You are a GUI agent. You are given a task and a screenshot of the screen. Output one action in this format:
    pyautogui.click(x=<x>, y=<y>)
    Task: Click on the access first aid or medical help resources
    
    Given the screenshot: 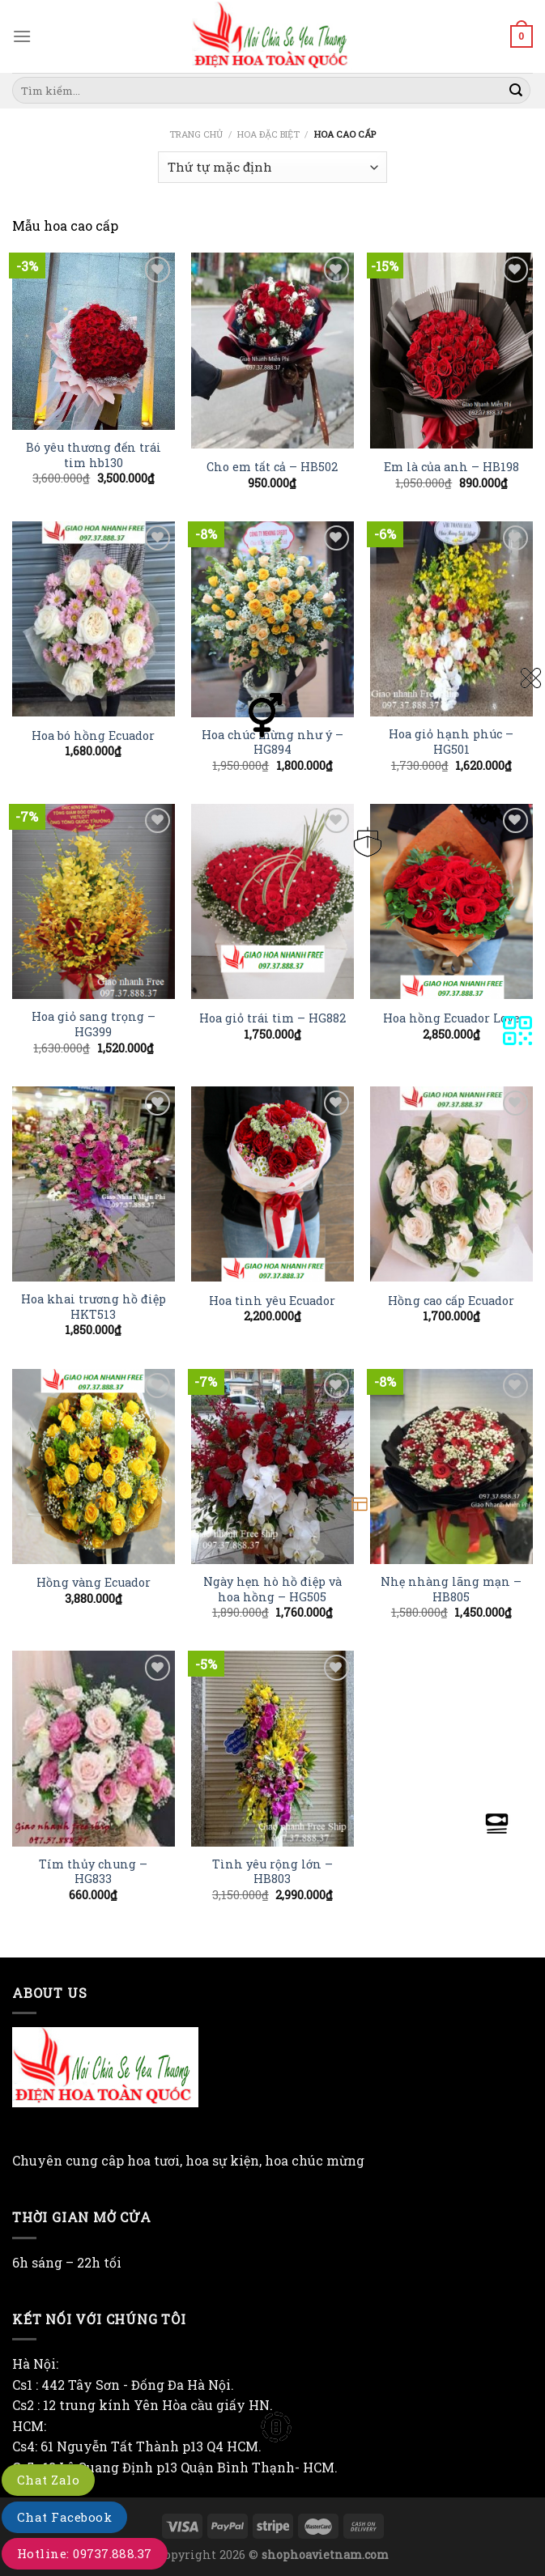 What is the action you would take?
    pyautogui.click(x=530, y=678)
    